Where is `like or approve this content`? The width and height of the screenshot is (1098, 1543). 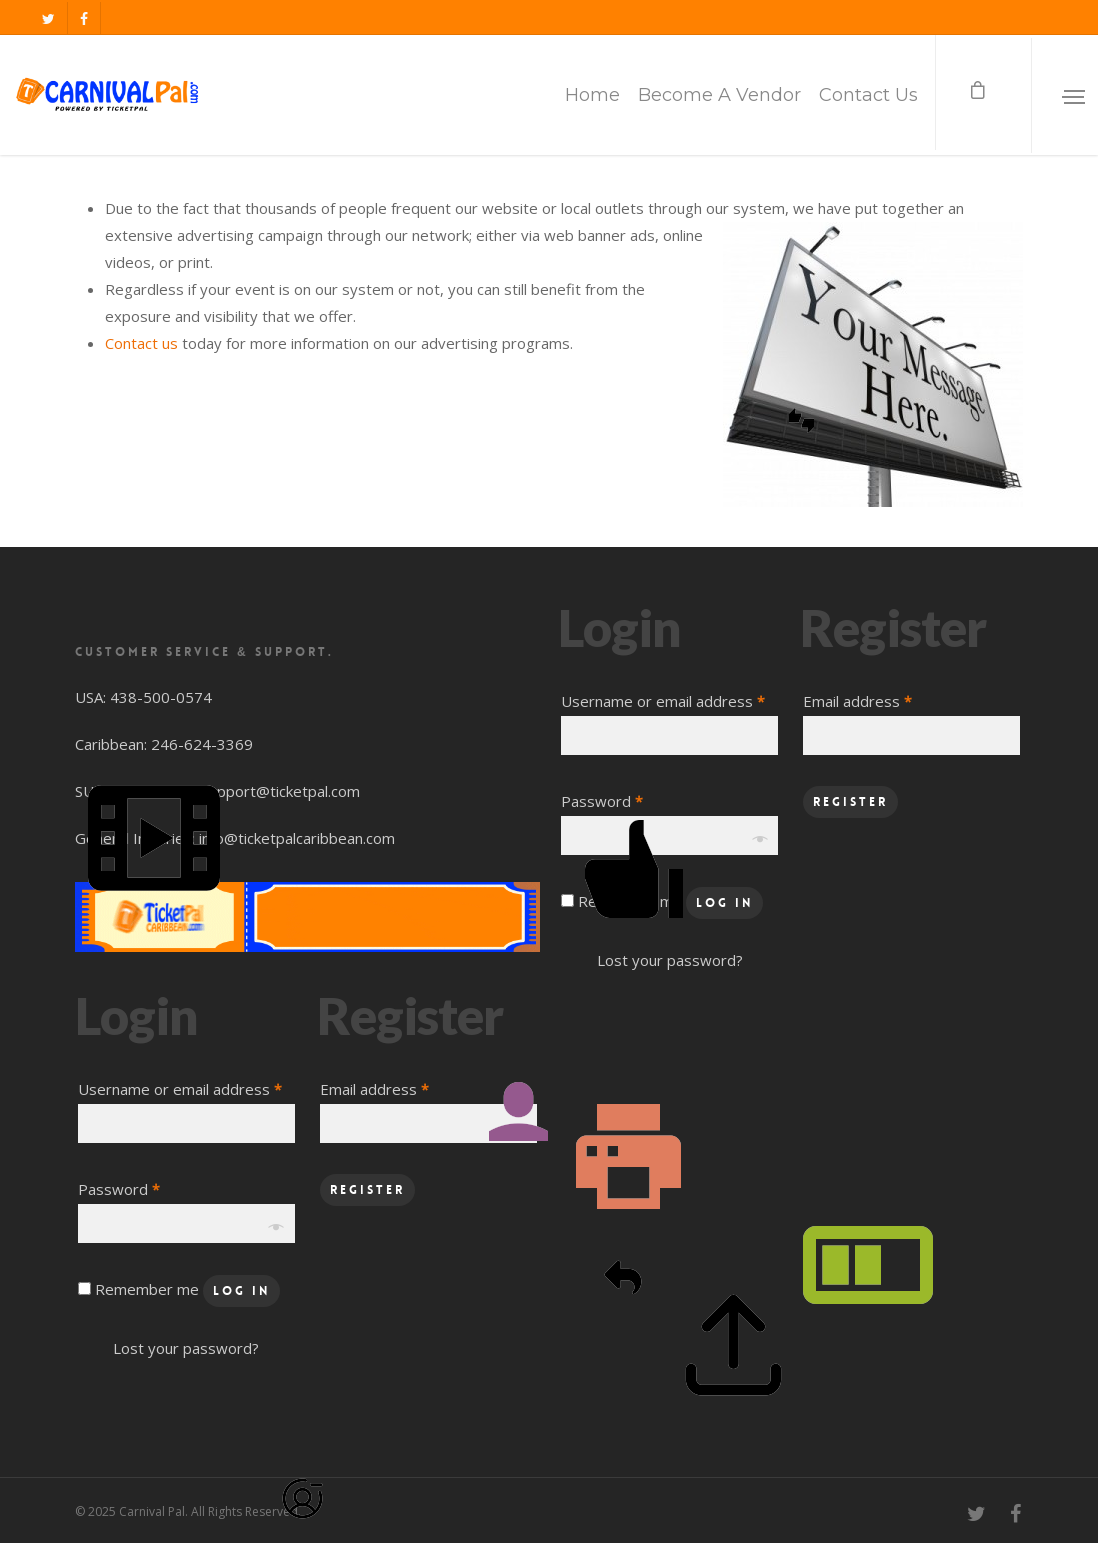
like or approve this content is located at coordinates (634, 869).